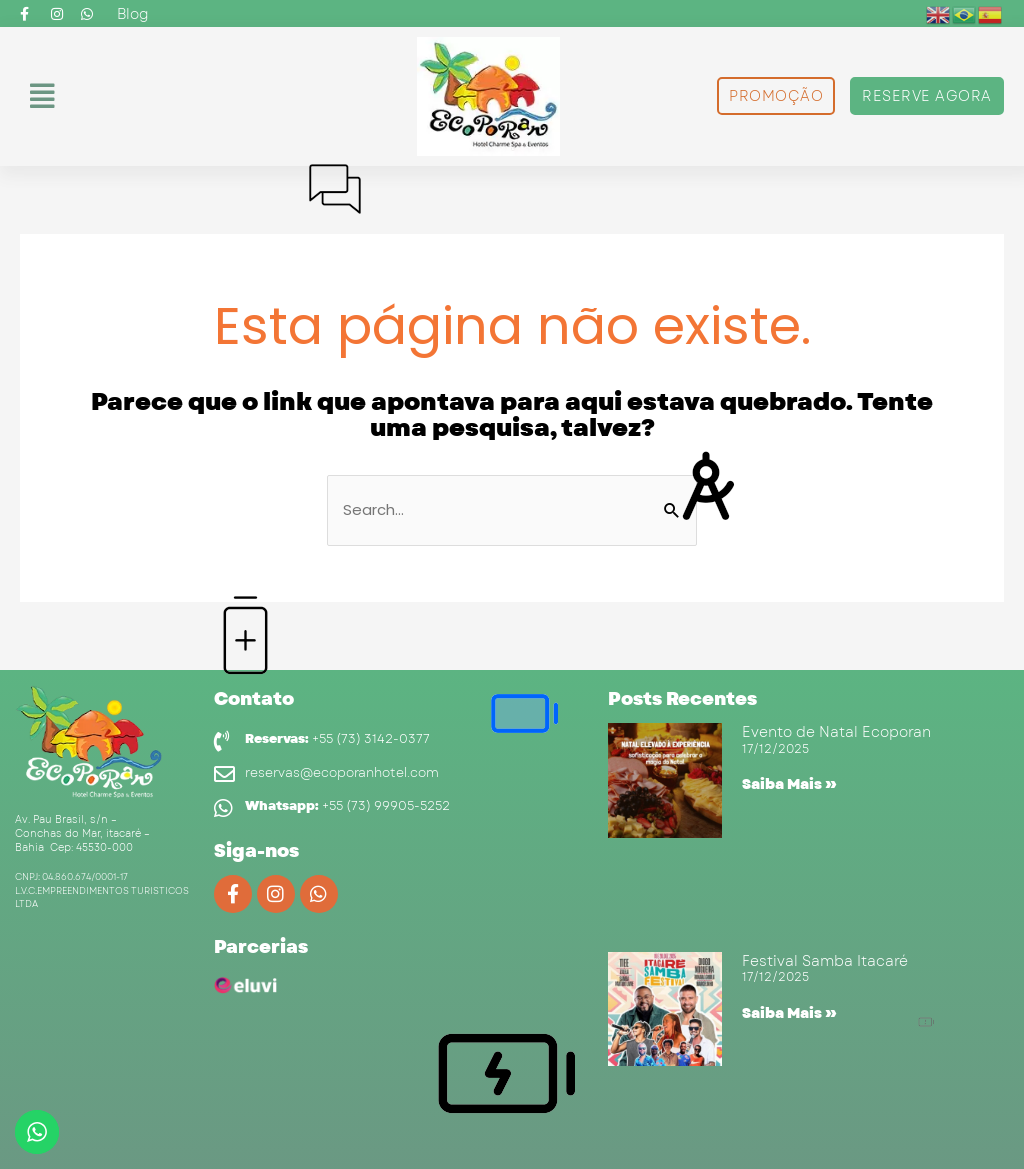 This screenshot has height=1169, width=1024. I want to click on add or insert a new battery, so click(245, 636).